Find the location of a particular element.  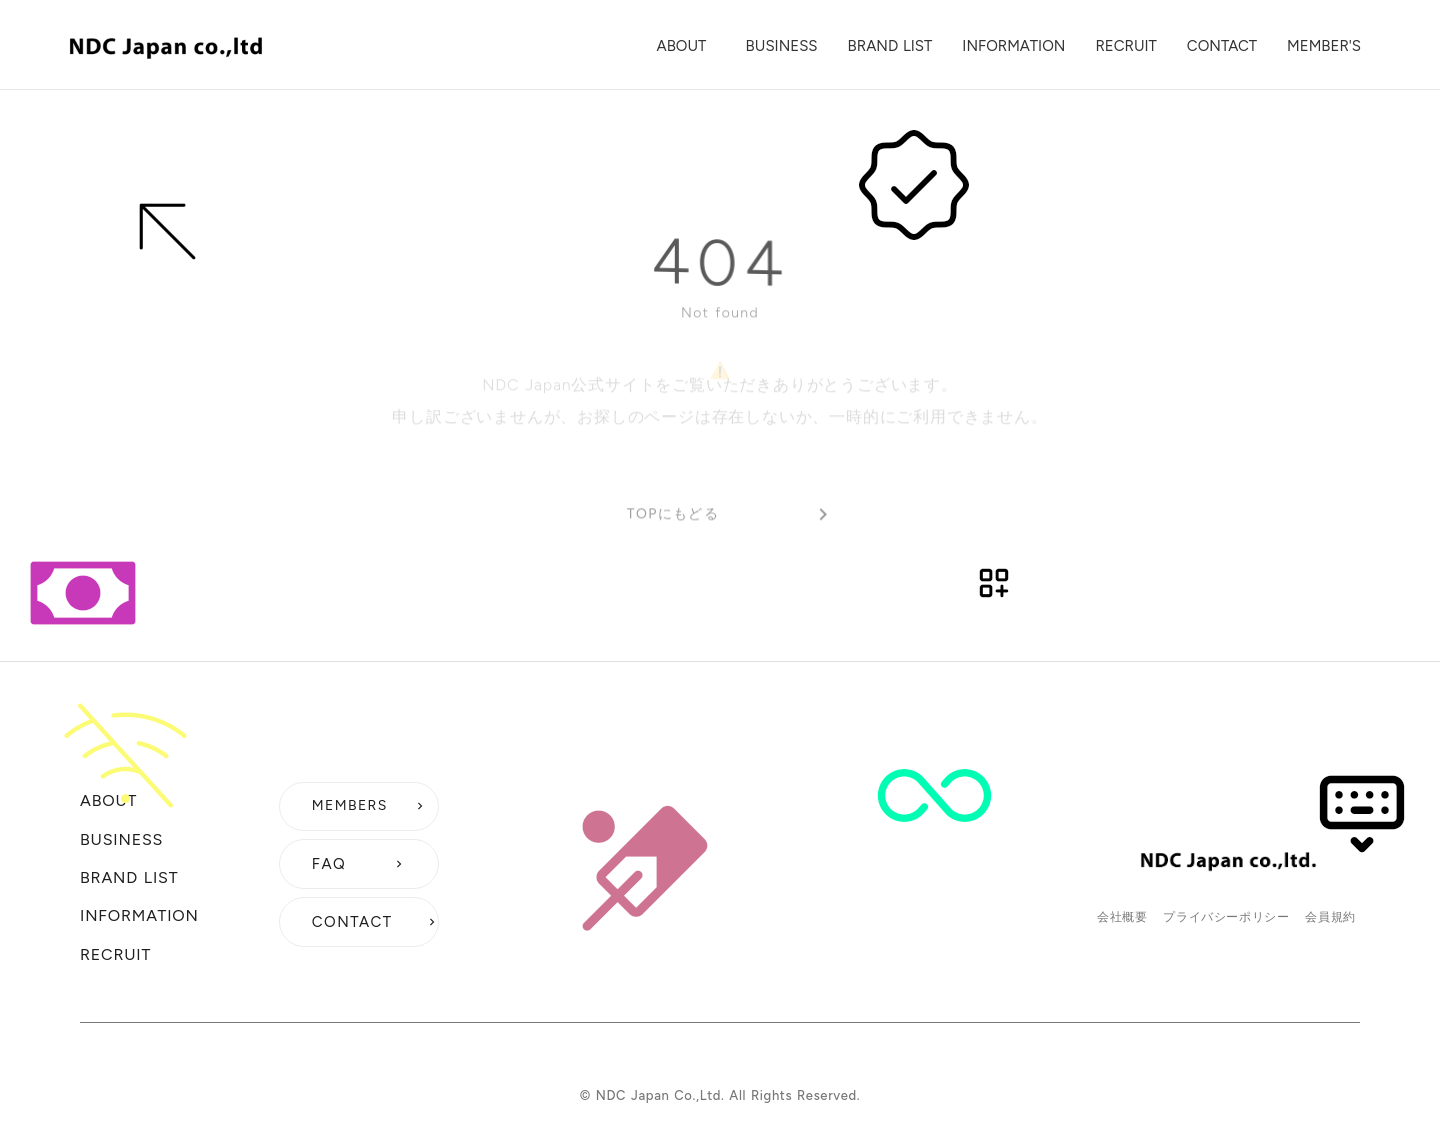

indicates verified or authenticated status is located at coordinates (914, 185).